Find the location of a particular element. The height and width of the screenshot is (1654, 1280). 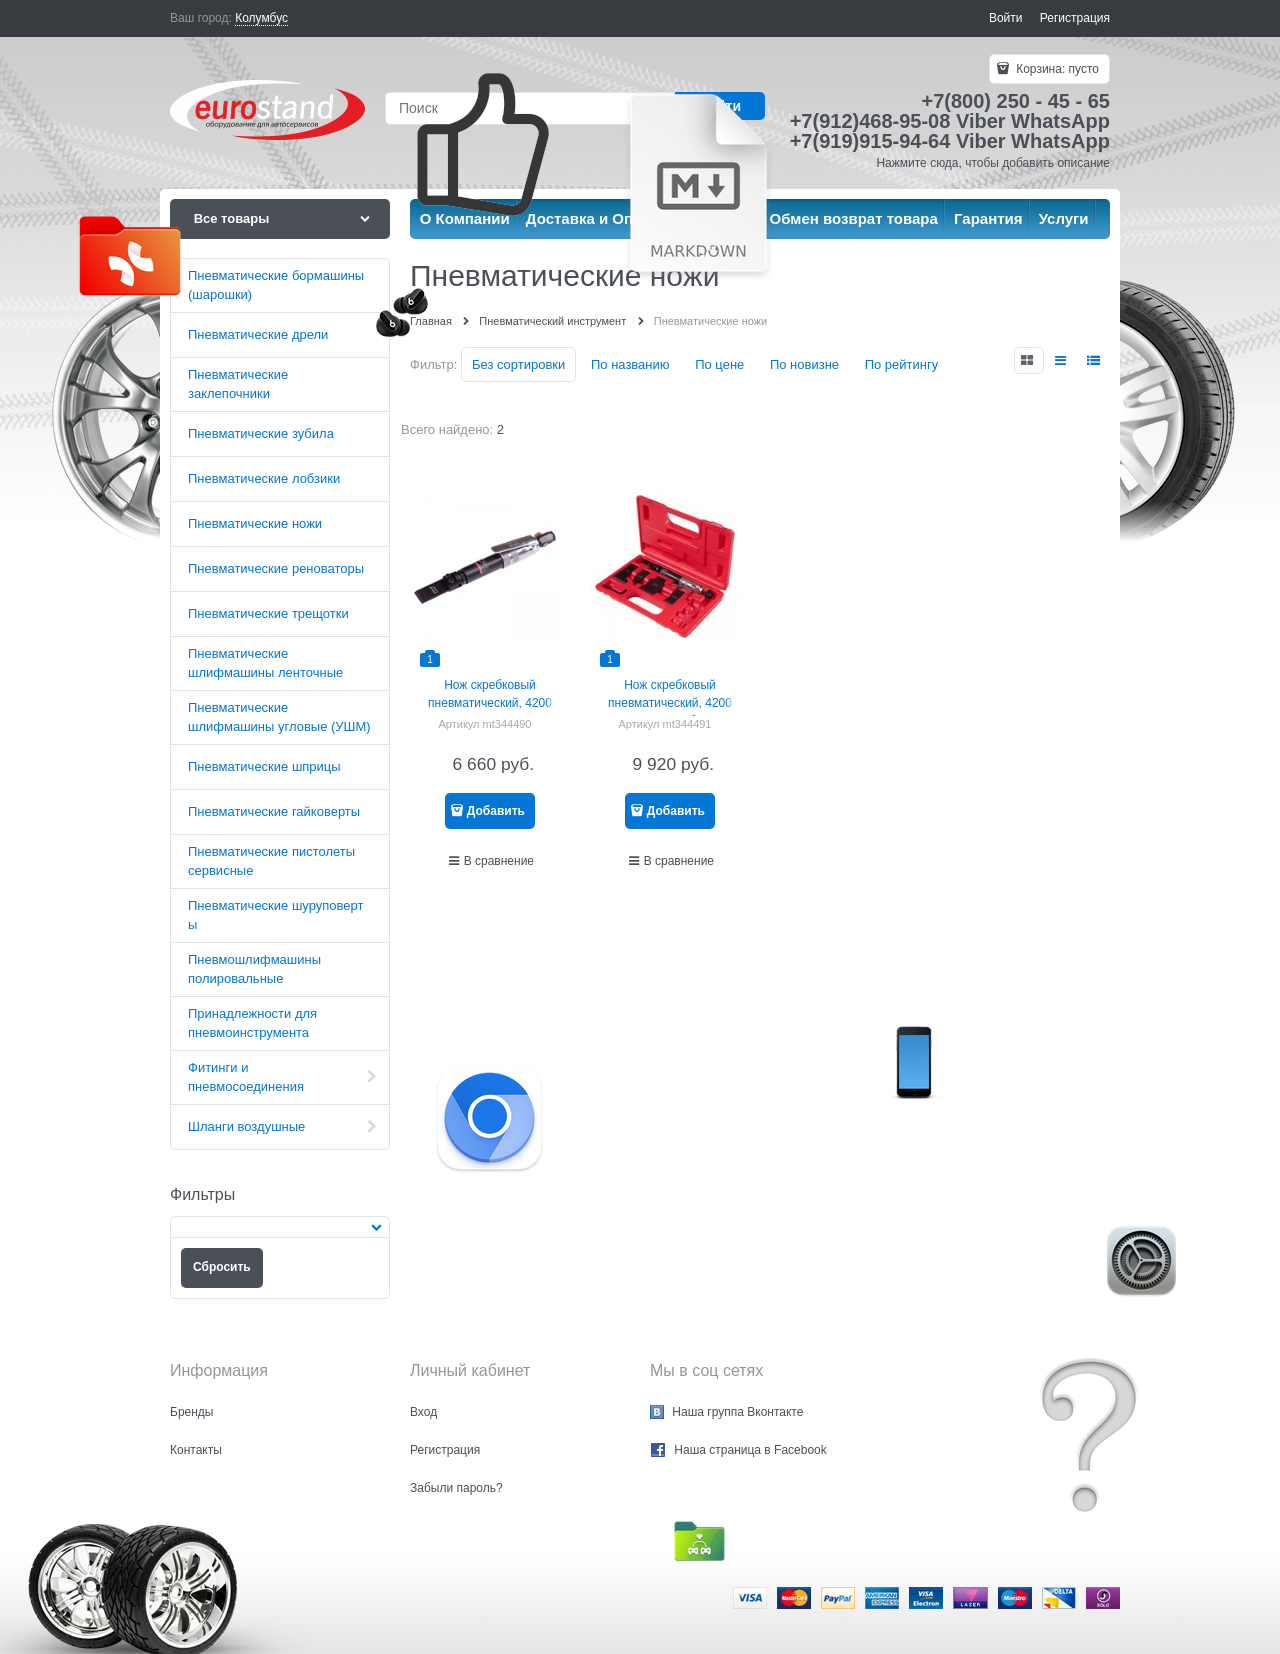

indicates a connected iPhone device is located at coordinates (914, 1063).